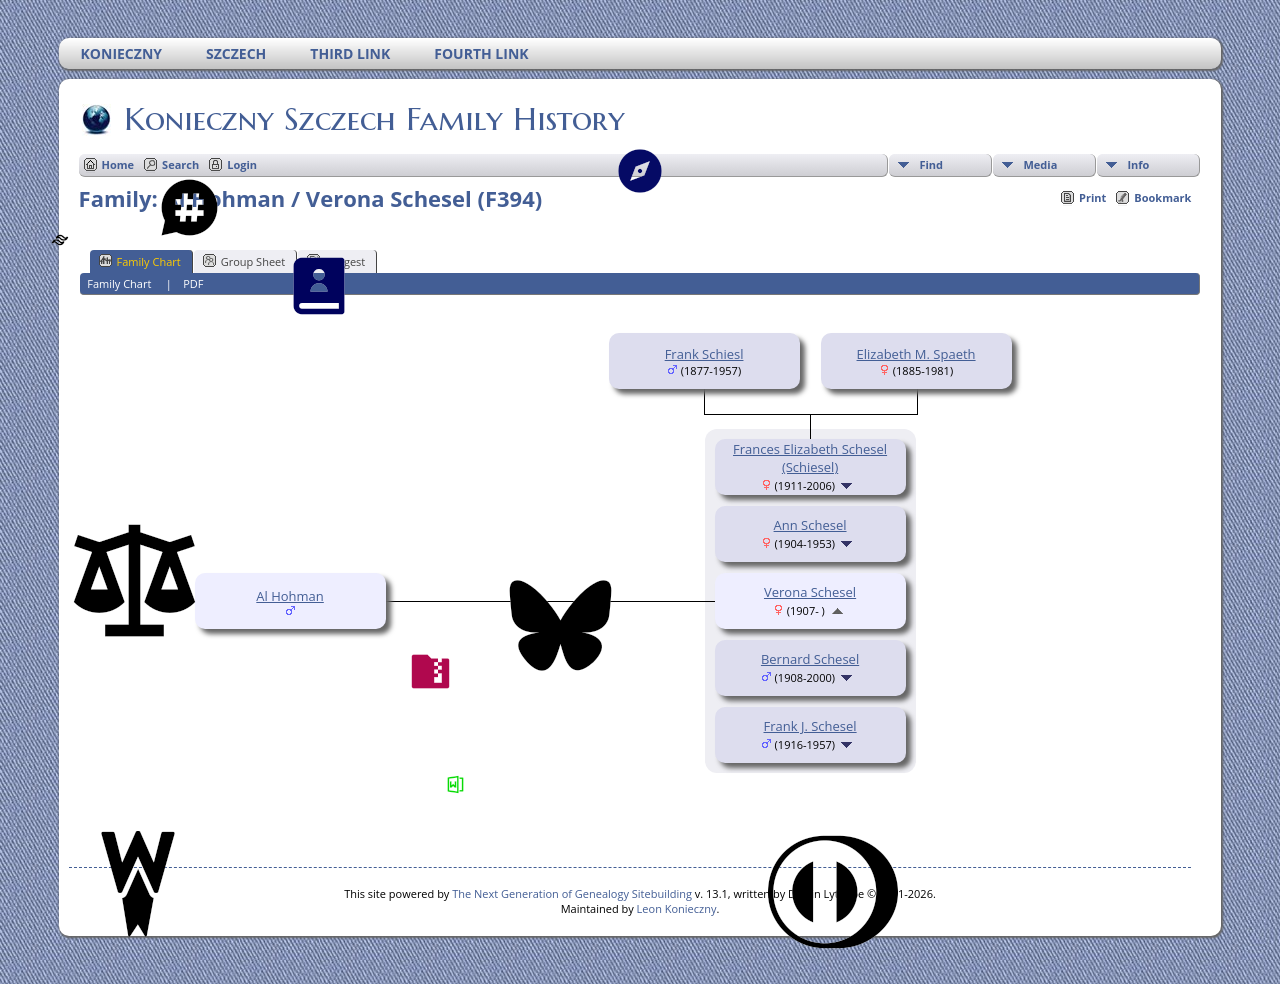 Image resolution: width=1280 pixels, height=984 pixels. I want to click on open Bluesky app, so click(560, 625).